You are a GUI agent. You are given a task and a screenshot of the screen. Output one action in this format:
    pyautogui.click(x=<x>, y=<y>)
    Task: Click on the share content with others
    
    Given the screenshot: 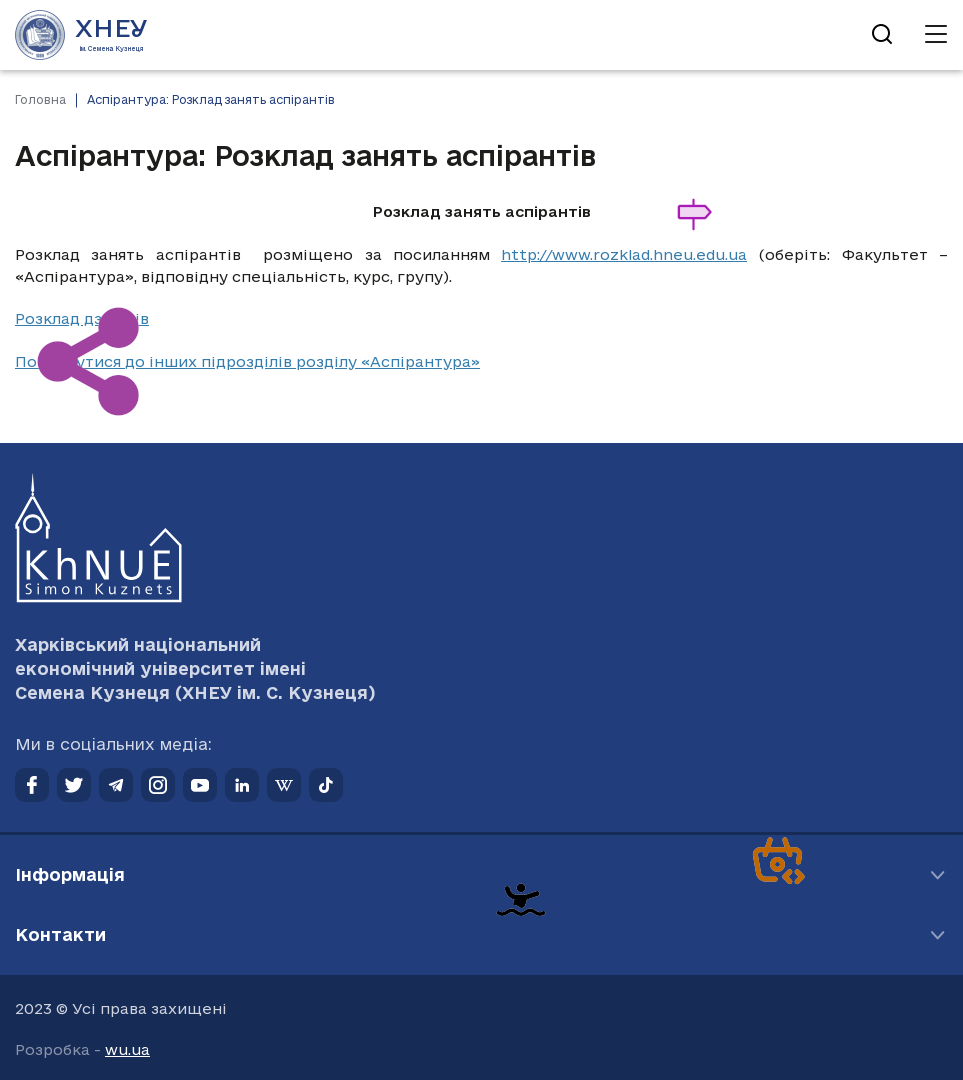 What is the action you would take?
    pyautogui.click(x=91, y=361)
    